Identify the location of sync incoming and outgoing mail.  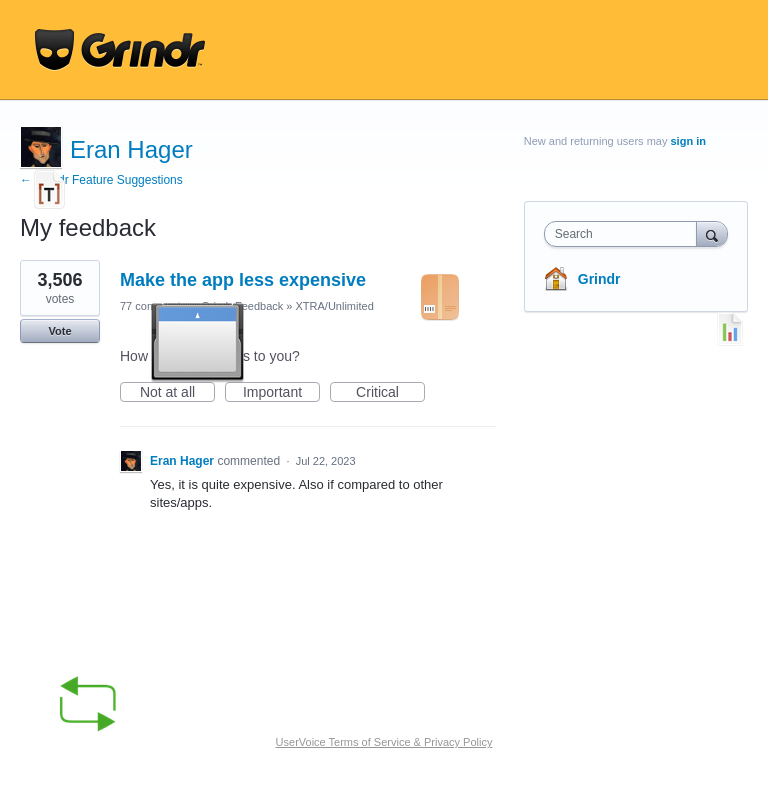
(88, 703).